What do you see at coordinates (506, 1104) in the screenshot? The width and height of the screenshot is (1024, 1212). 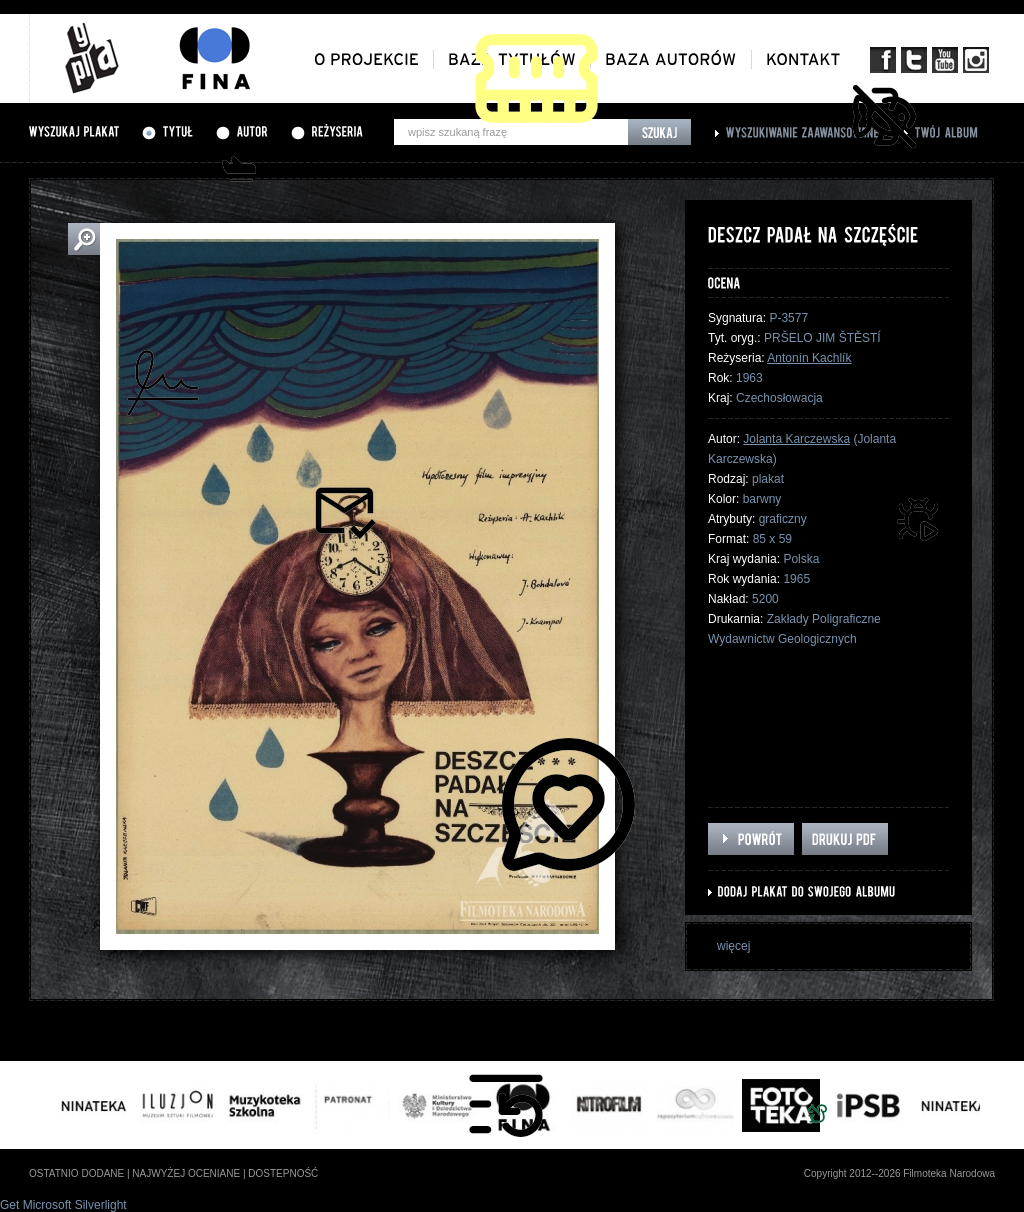 I see `restart or reset a list to its original order` at bounding box center [506, 1104].